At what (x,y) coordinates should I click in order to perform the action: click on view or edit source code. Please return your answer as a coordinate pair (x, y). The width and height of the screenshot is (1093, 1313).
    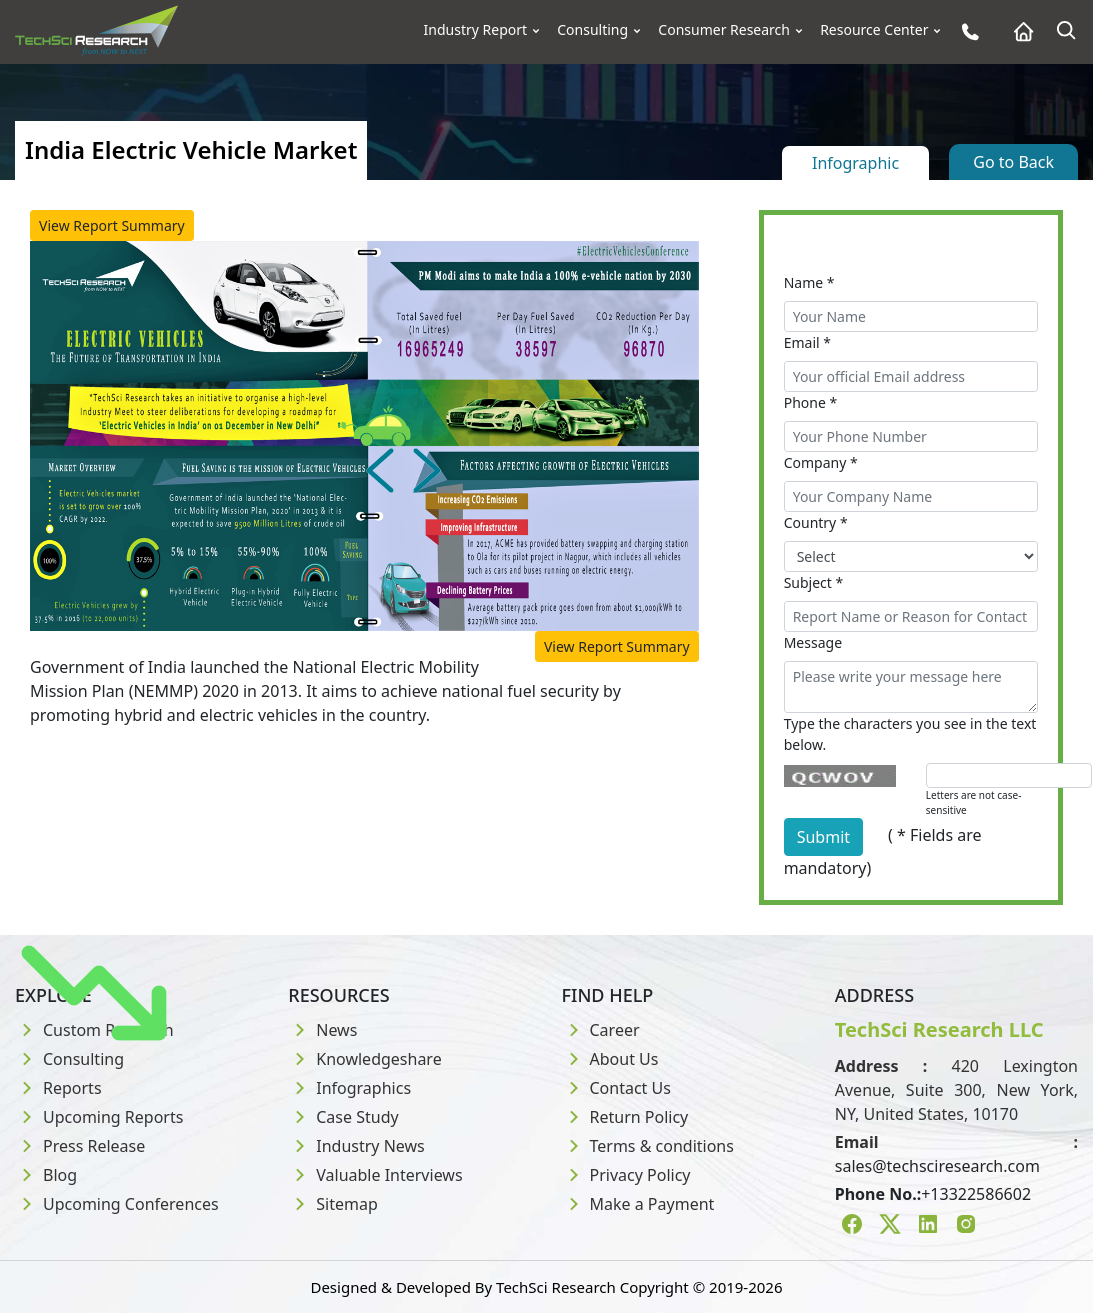
    Looking at the image, I should click on (403, 470).